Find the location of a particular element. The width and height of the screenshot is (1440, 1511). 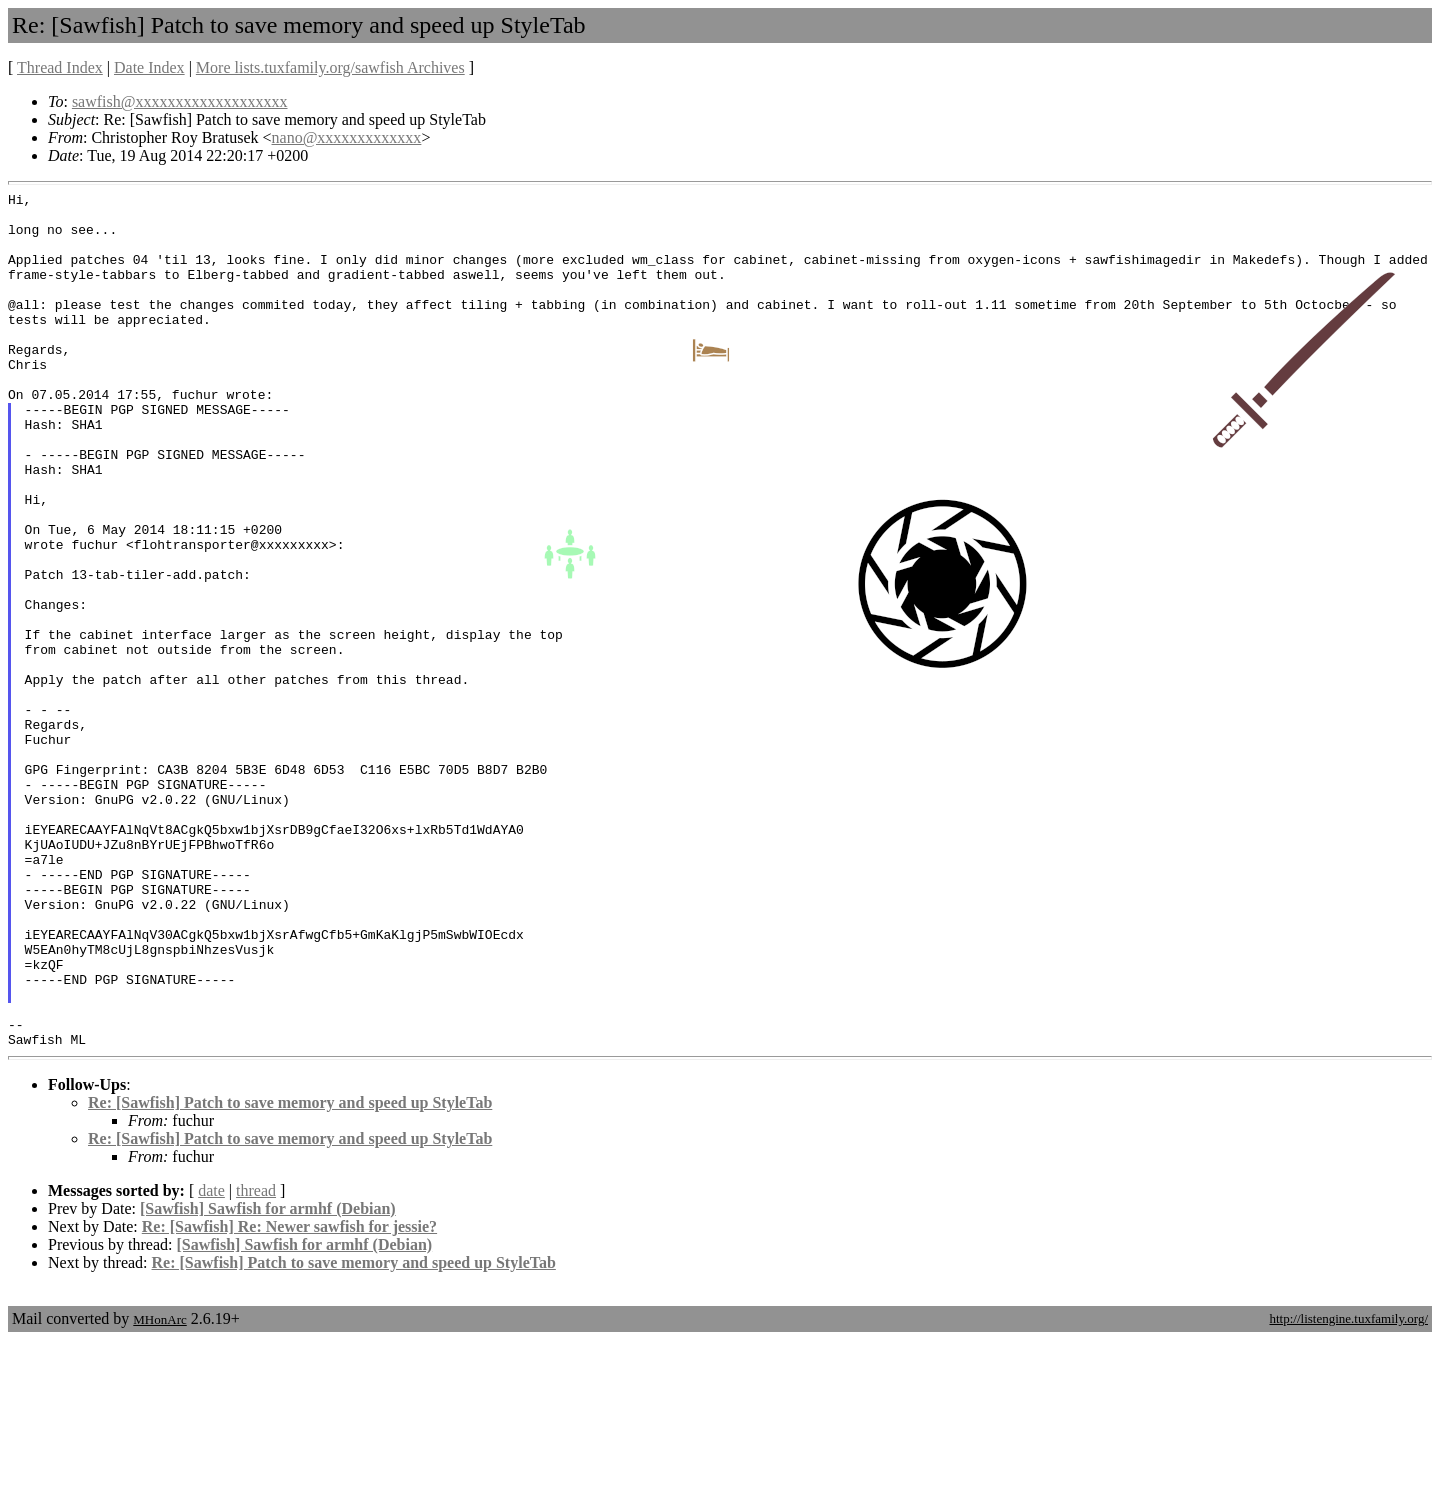

indicates sleep mode or rest status is located at coordinates (711, 346).